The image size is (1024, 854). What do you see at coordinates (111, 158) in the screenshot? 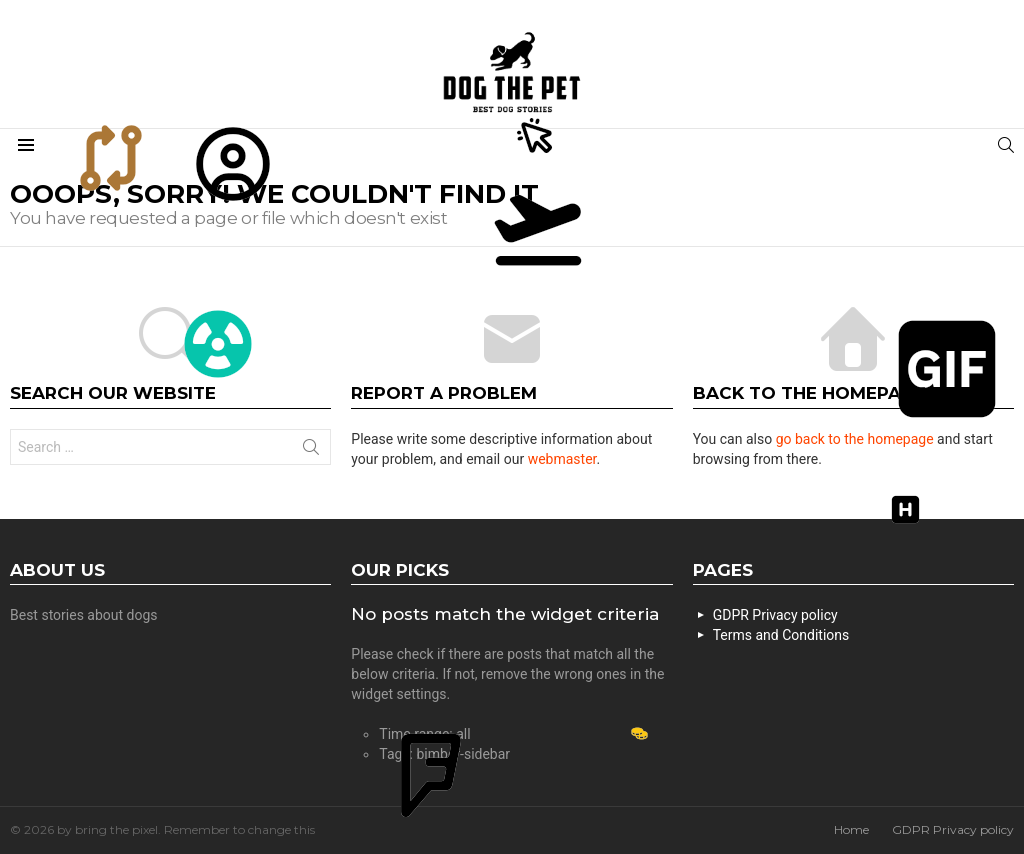
I see `compare code versions or branches` at bounding box center [111, 158].